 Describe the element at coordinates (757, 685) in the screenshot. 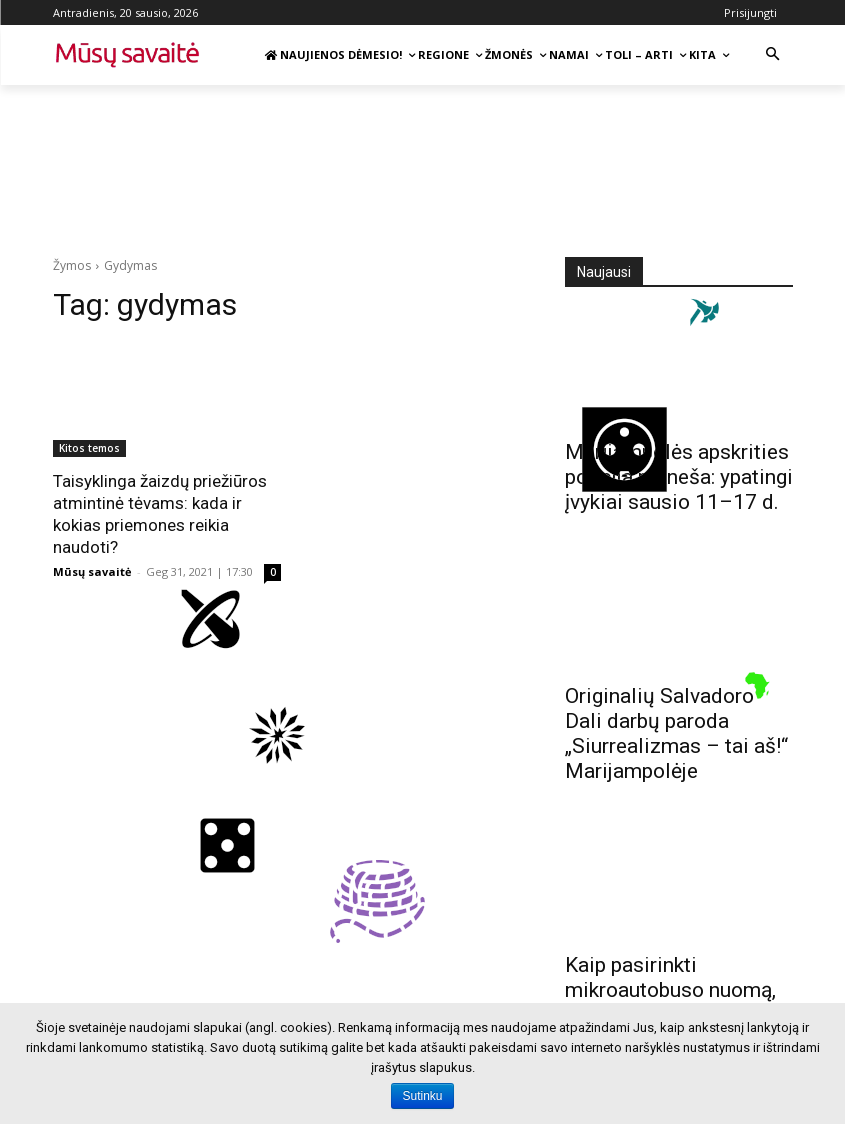

I see `select africa as your region` at that location.